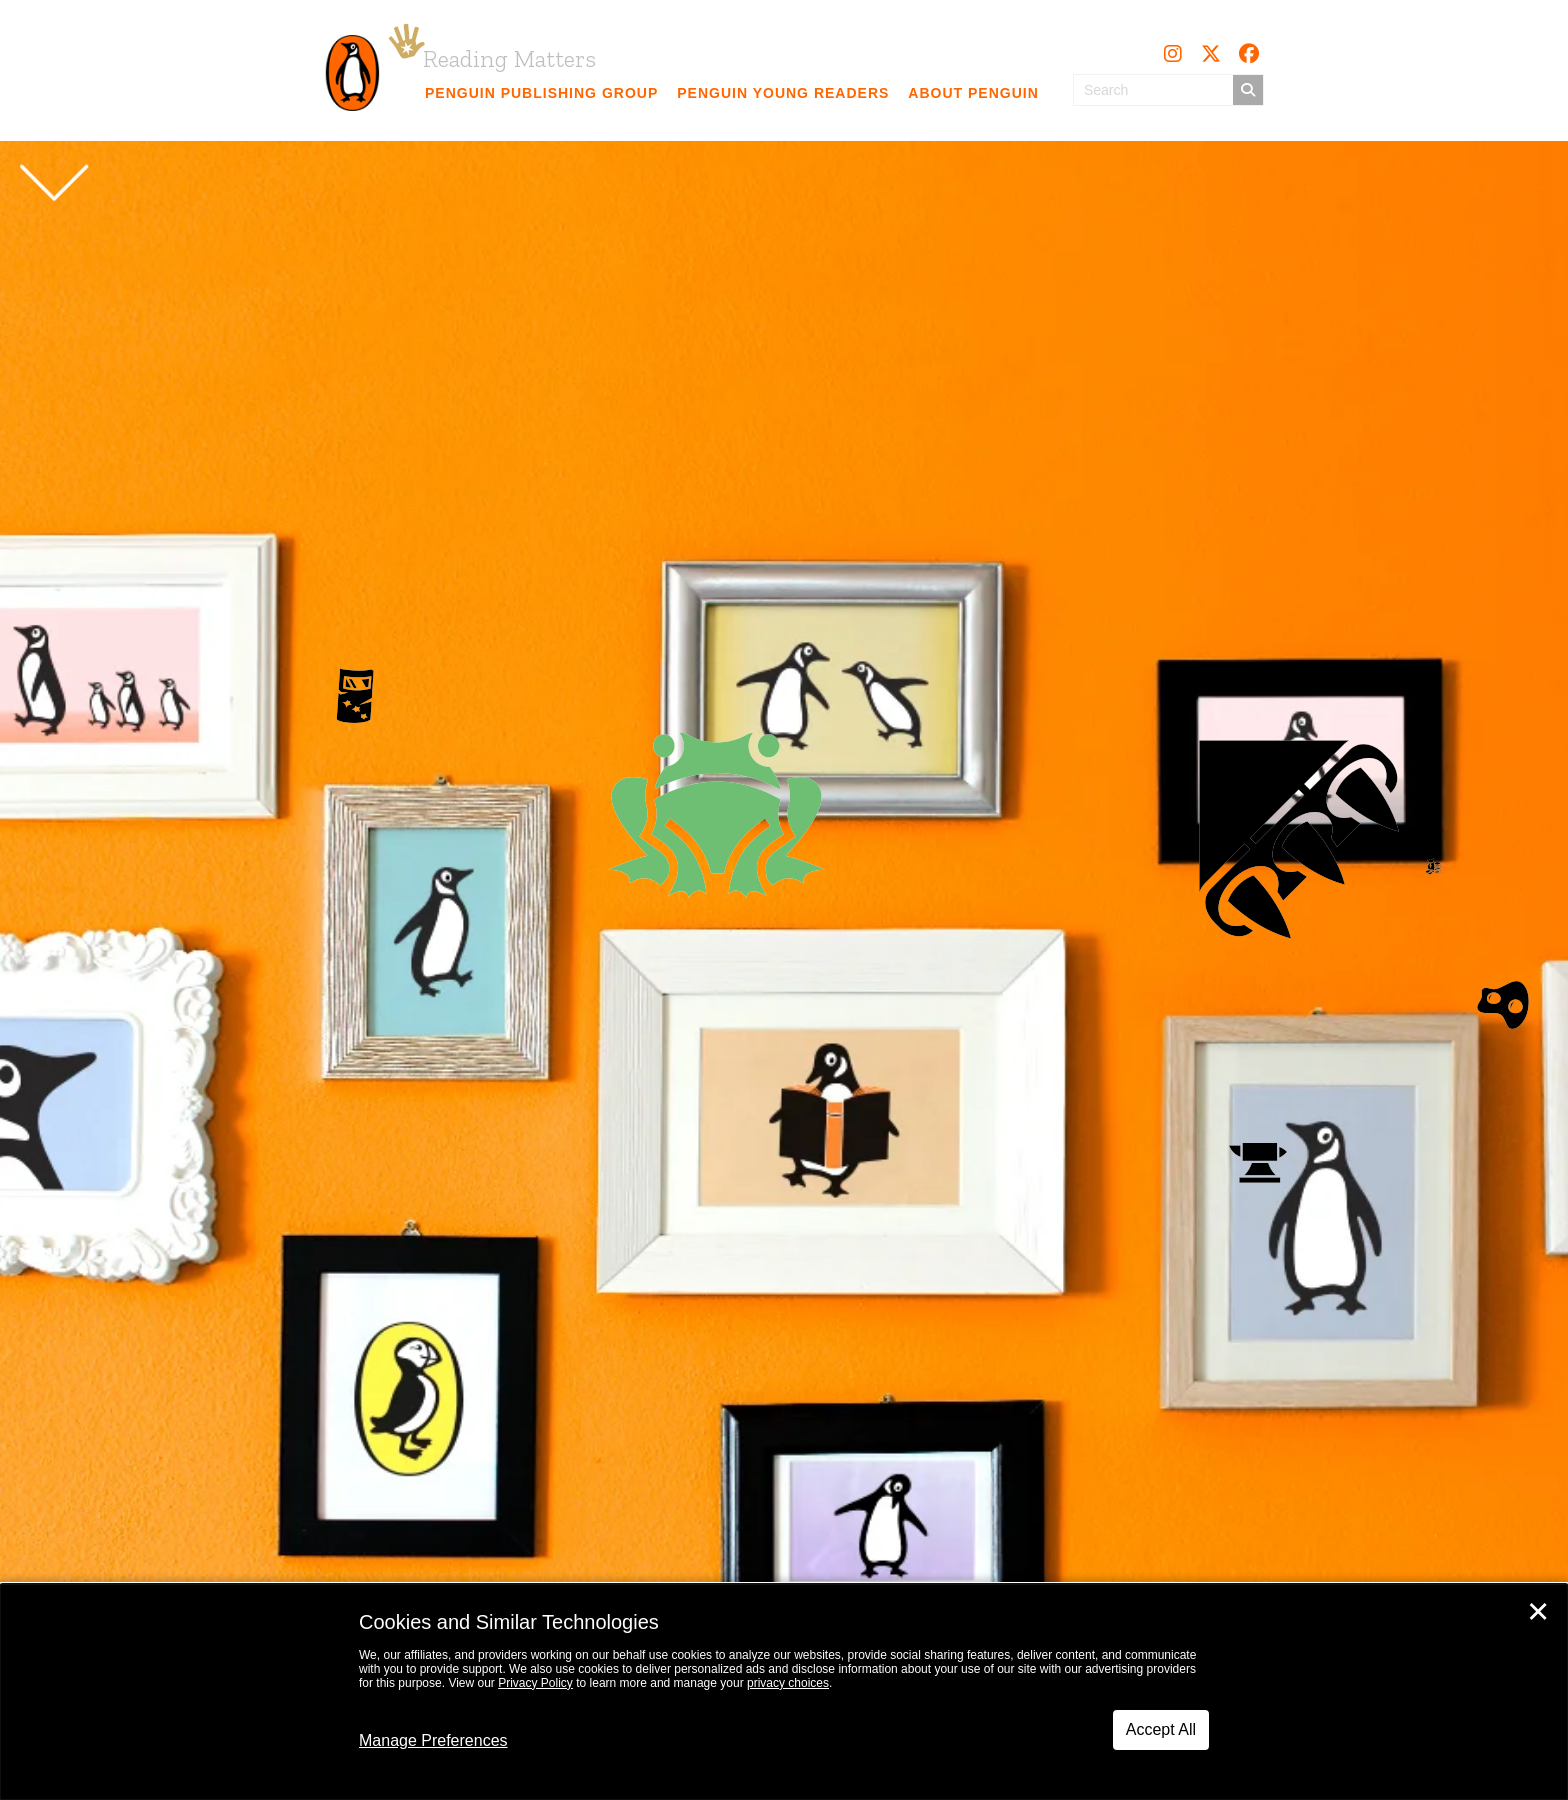 Image resolution: width=1568 pixels, height=1800 pixels. What do you see at coordinates (716, 809) in the screenshot?
I see `represents a frog character or creature in a game` at bounding box center [716, 809].